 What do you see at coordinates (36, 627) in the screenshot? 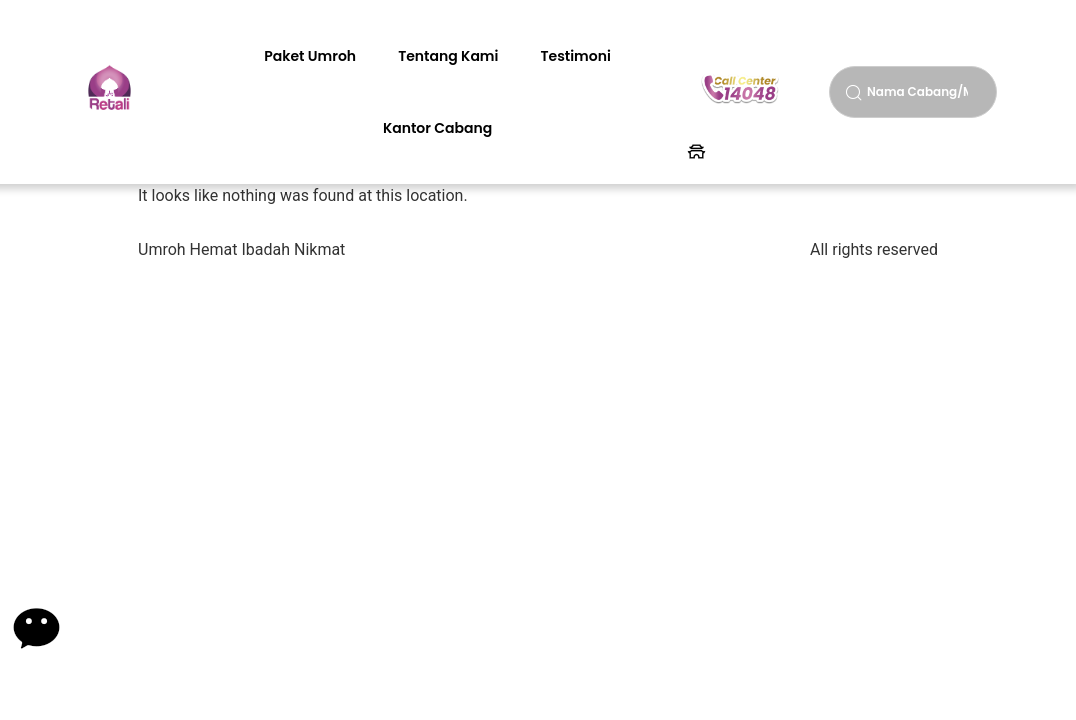
I see `open wechat messaging app` at bounding box center [36, 627].